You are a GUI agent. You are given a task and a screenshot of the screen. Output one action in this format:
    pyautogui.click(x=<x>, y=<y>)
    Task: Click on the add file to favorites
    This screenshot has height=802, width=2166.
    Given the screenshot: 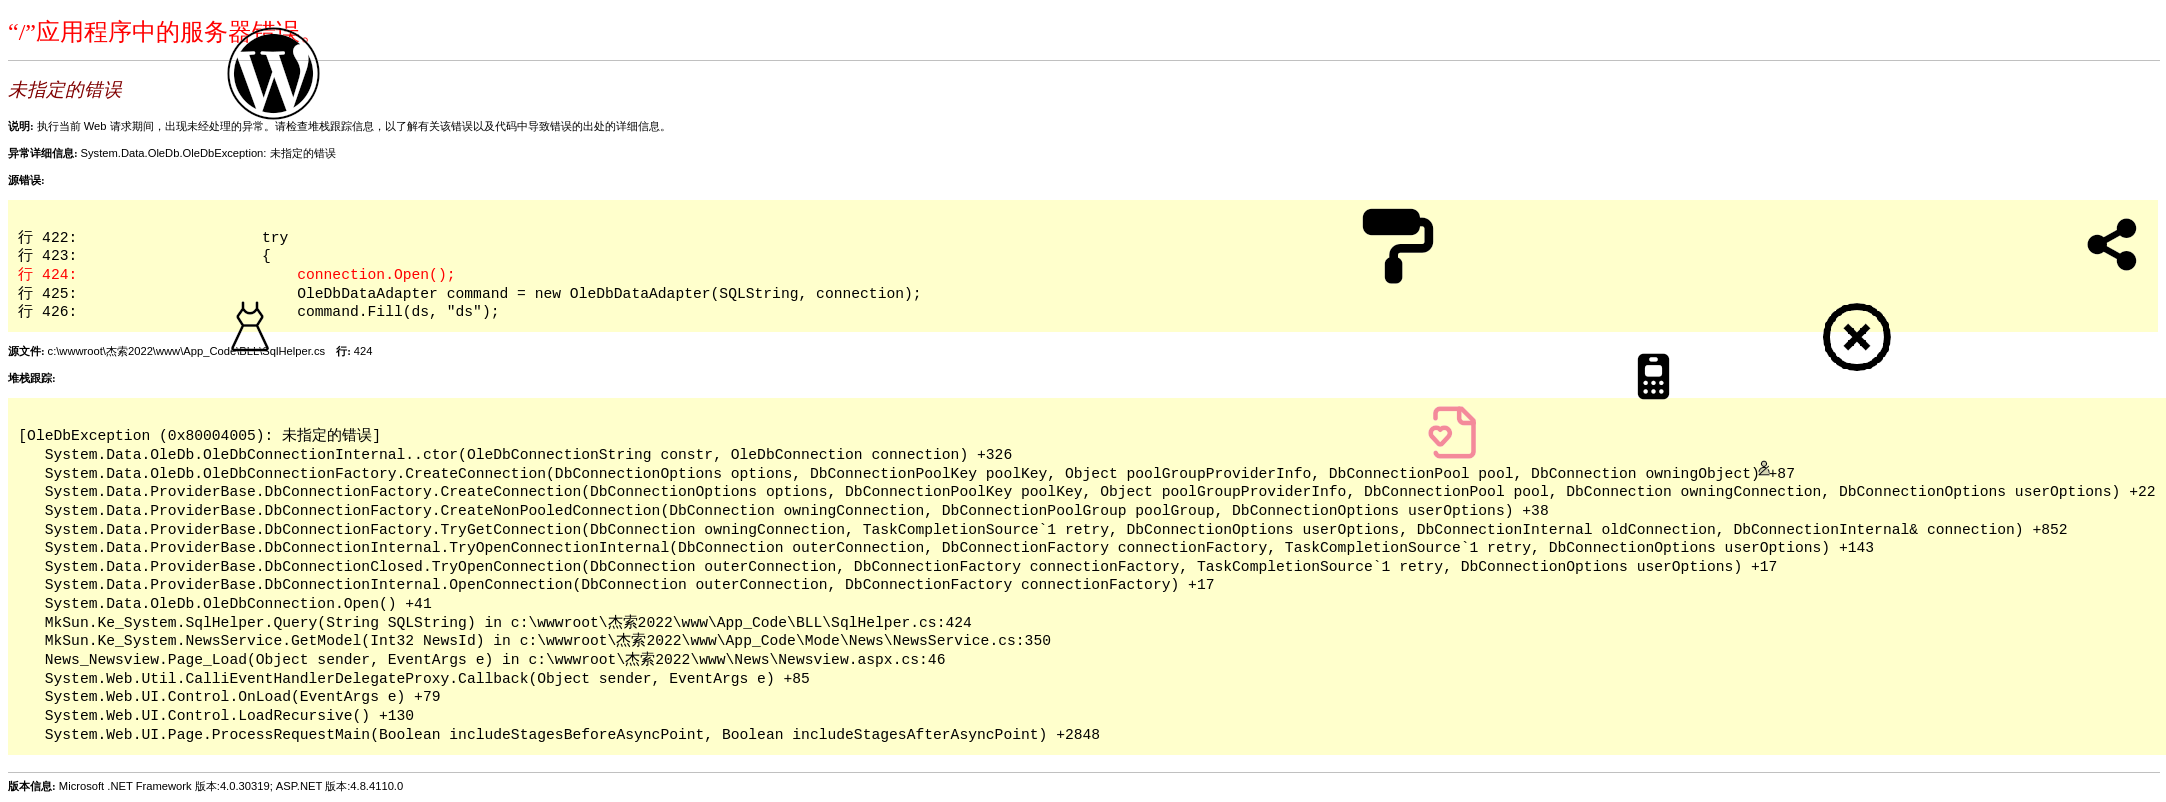 What is the action you would take?
    pyautogui.click(x=1454, y=432)
    